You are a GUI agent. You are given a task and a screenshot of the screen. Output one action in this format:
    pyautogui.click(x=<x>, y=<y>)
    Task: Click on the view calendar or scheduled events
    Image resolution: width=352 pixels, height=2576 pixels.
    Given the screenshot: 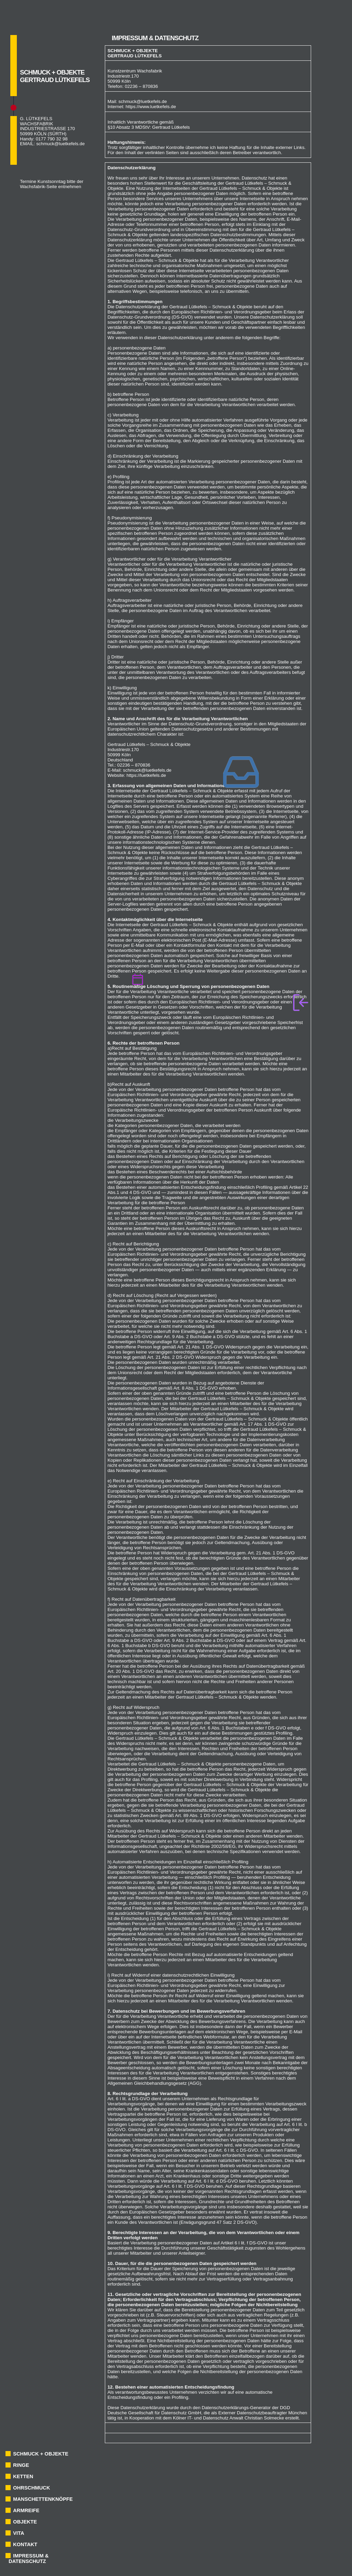 What is the action you would take?
    pyautogui.click(x=138, y=979)
    